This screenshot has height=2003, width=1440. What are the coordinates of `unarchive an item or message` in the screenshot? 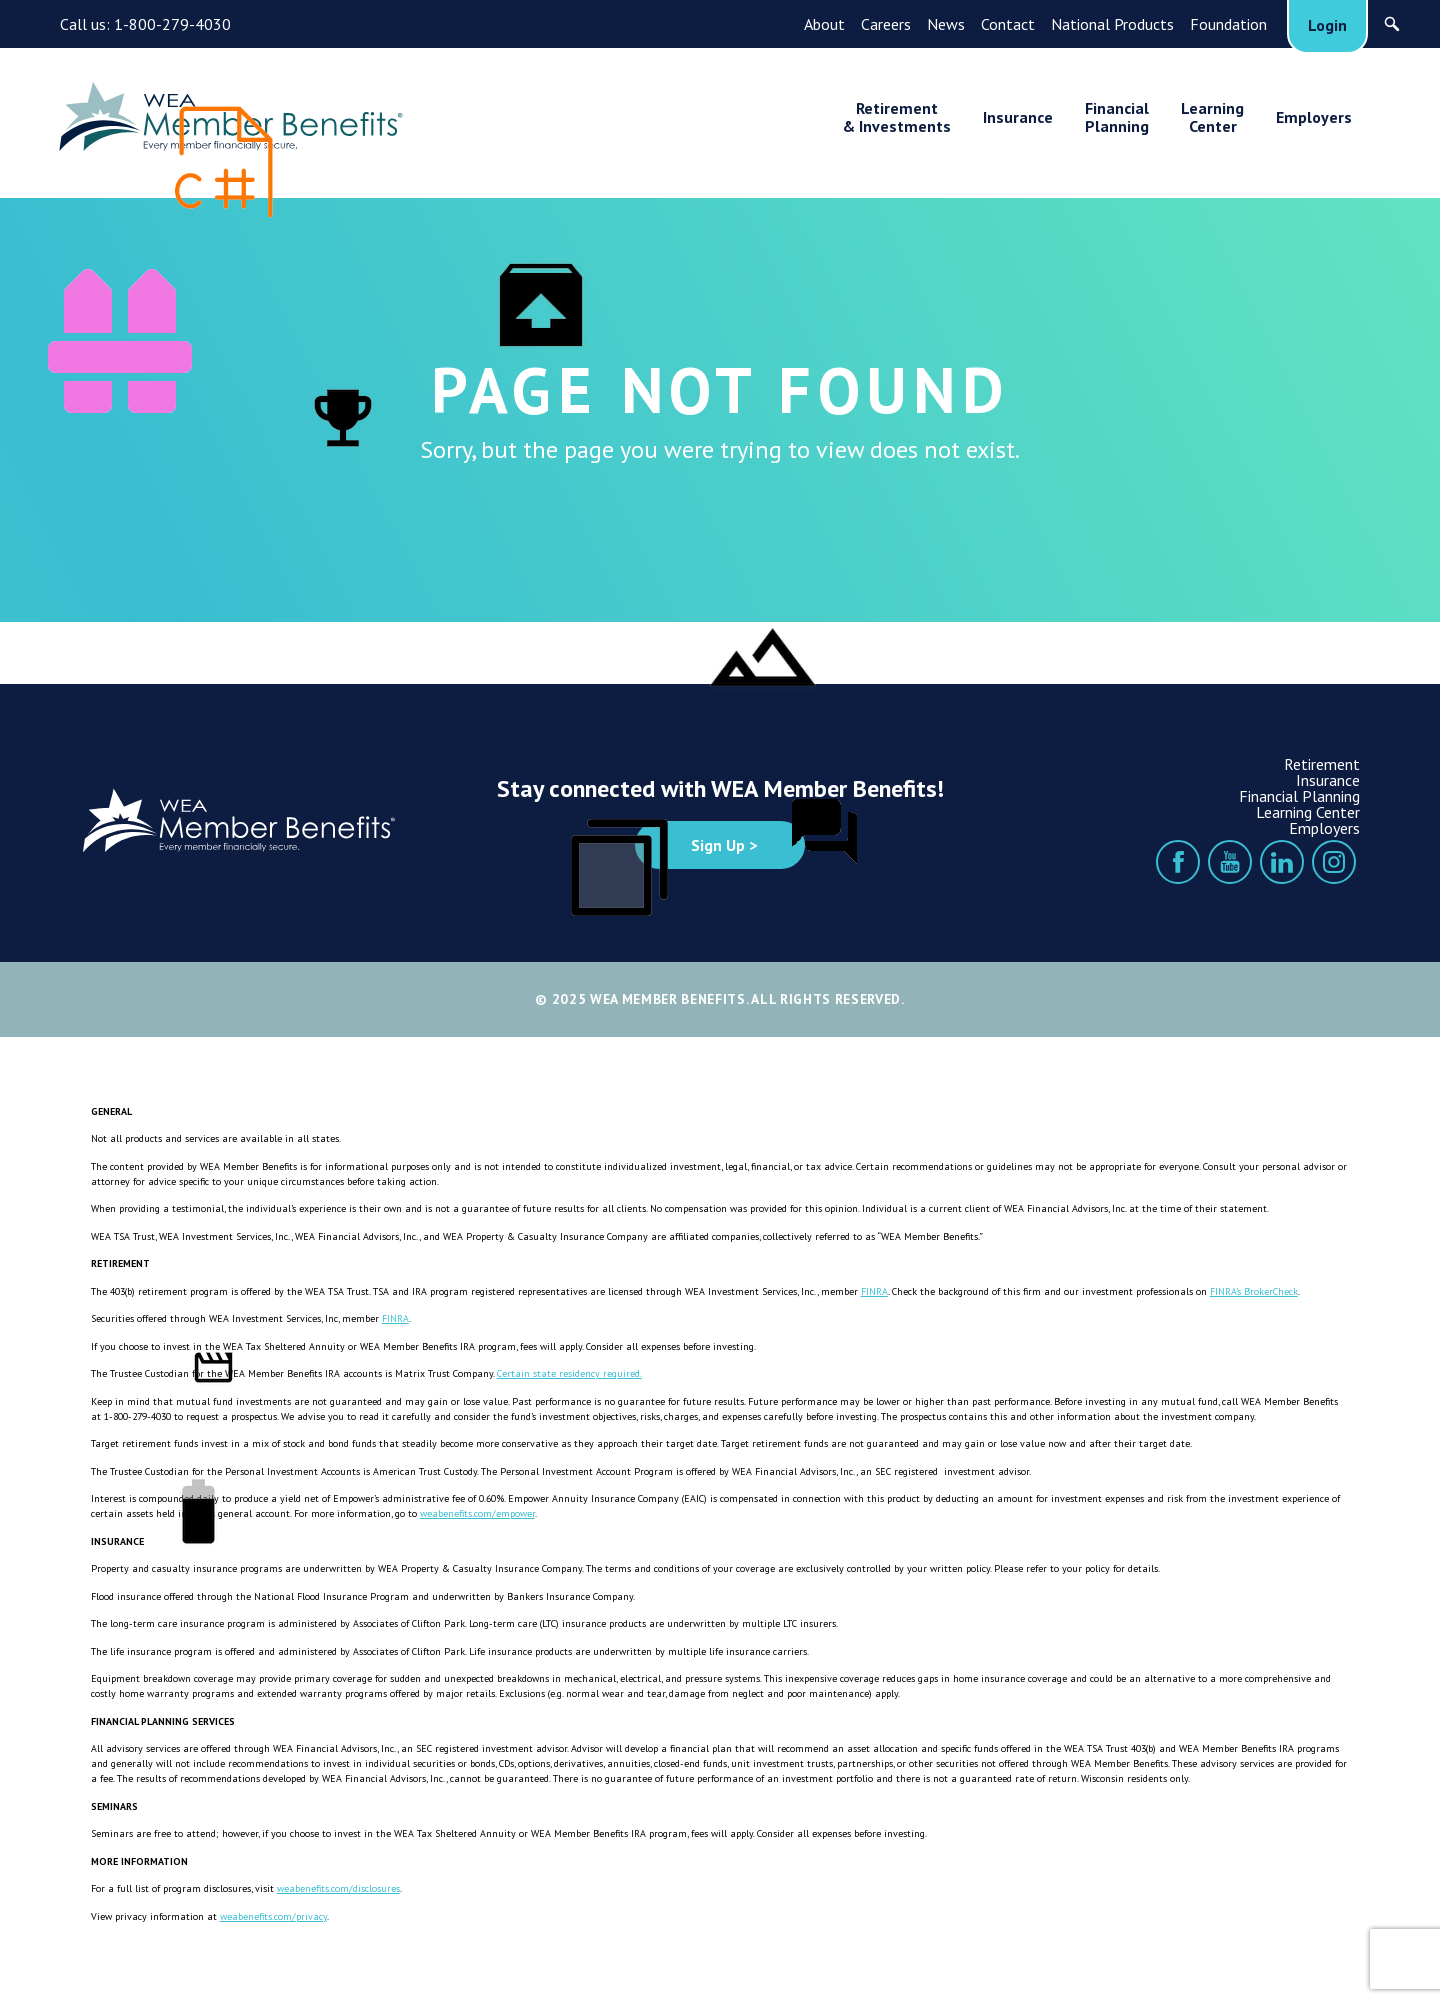 It's located at (541, 305).